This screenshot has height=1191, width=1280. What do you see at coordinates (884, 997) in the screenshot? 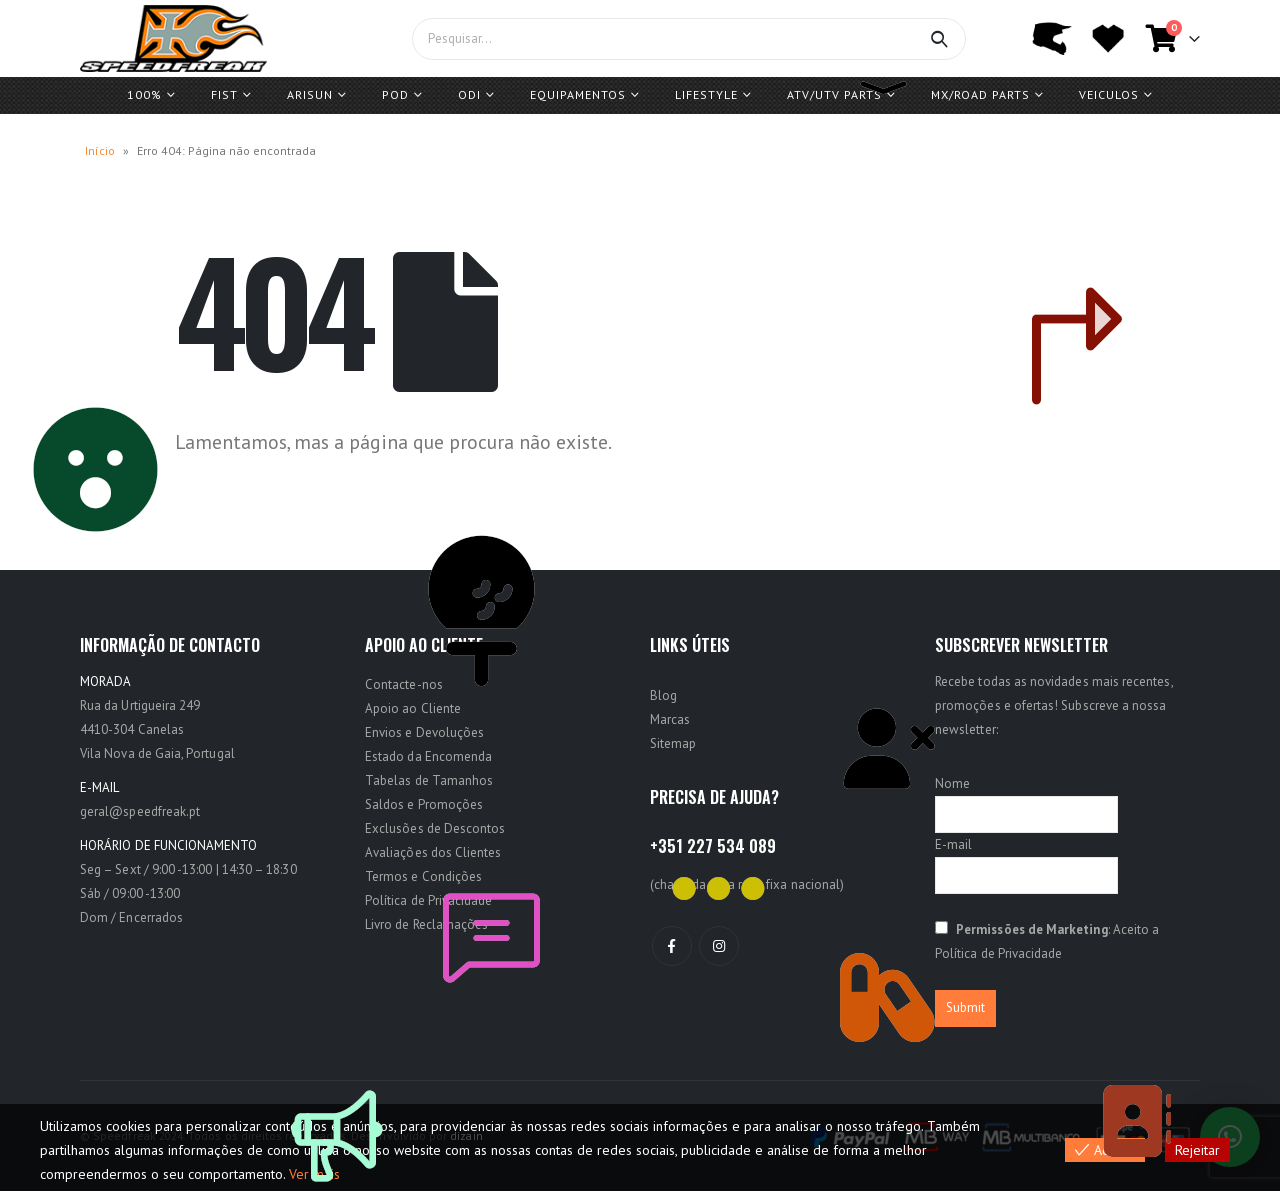
I see `access medication or pharmacy features` at bounding box center [884, 997].